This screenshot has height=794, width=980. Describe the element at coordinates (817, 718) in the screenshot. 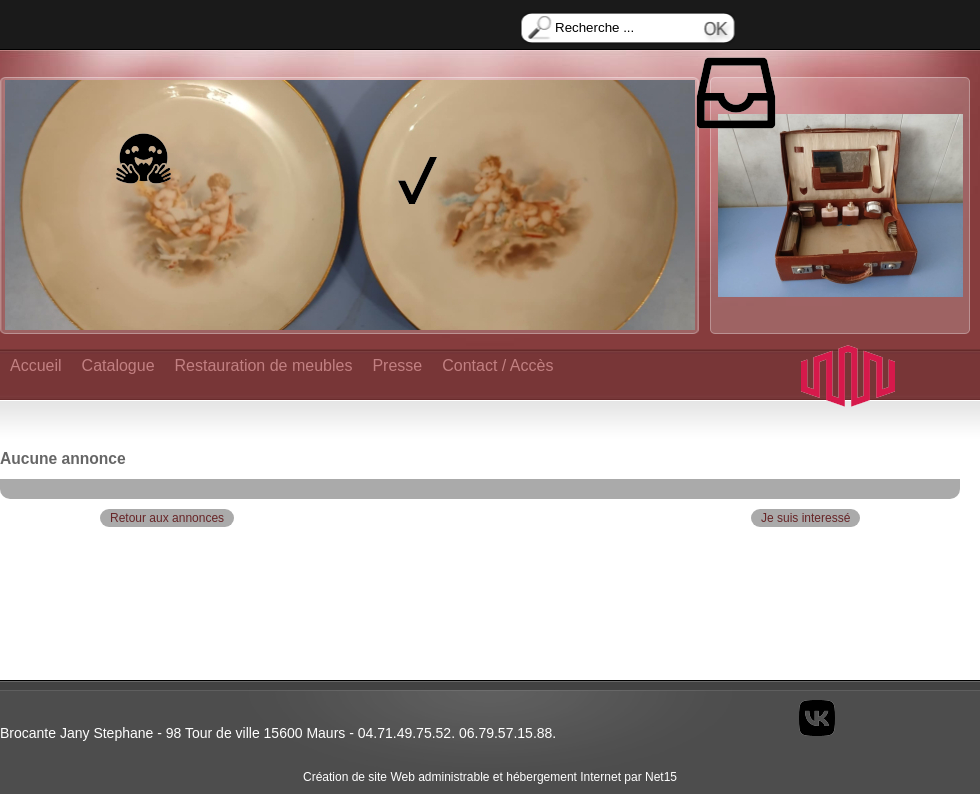

I see `open VK social network app` at that location.